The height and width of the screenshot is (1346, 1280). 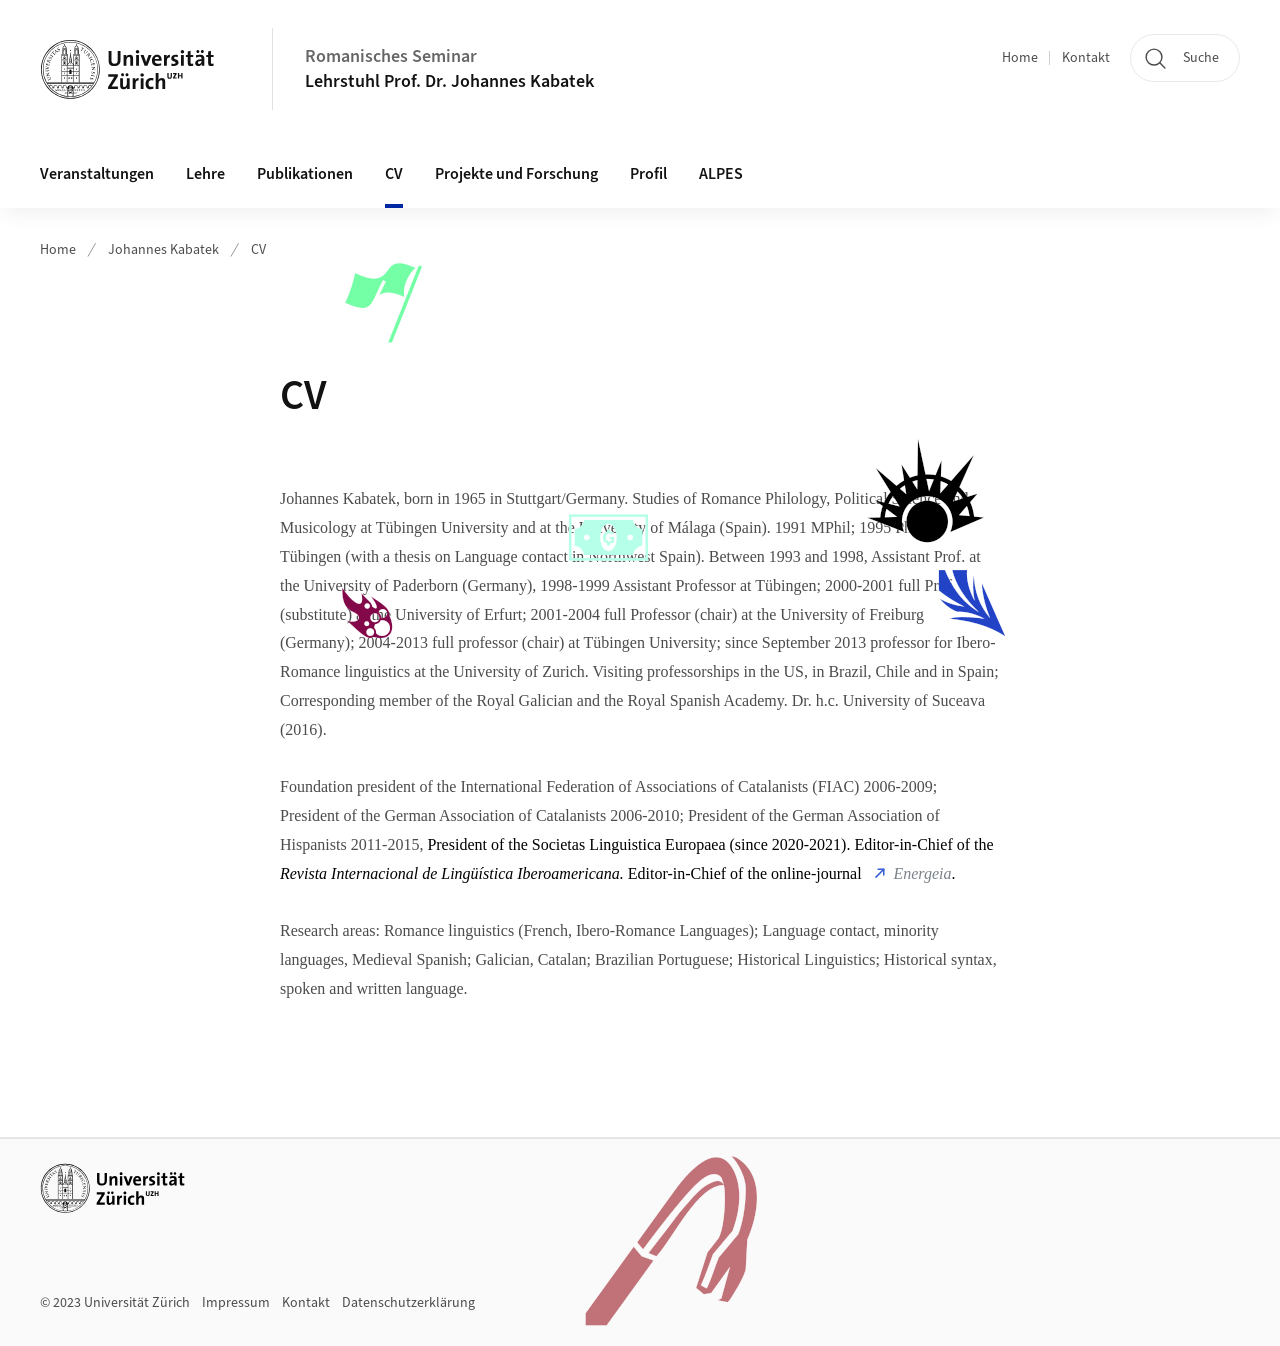 I want to click on mark a checkpoint or milestone, so click(x=382, y=302).